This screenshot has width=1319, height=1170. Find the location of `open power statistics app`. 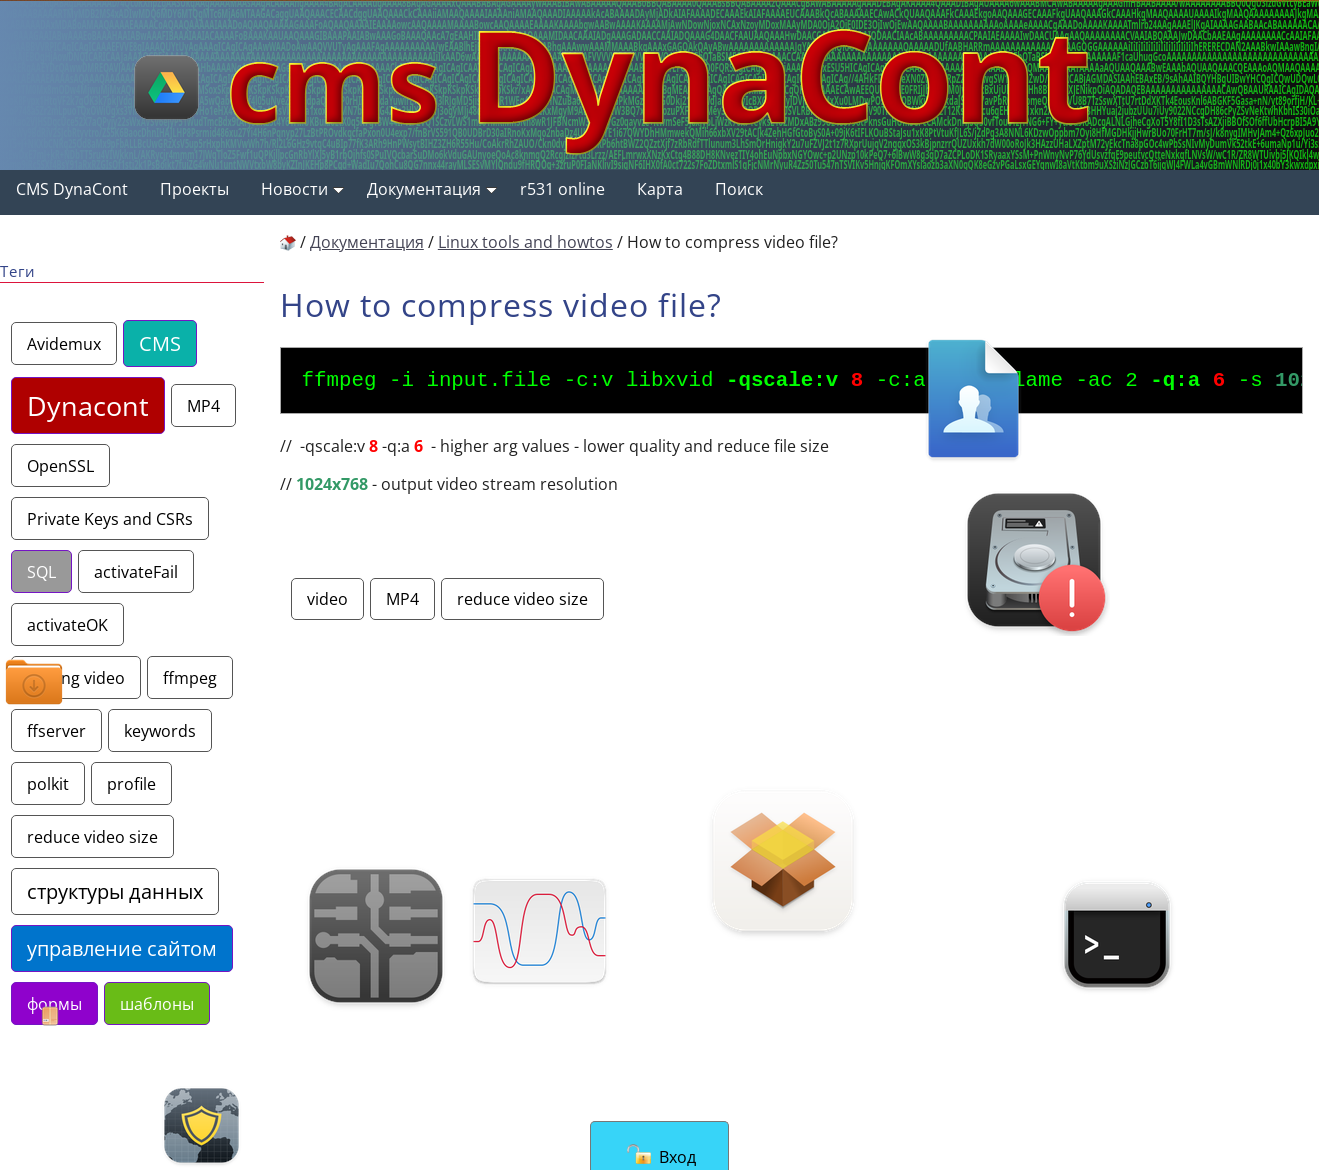

open power statistics app is located at coordinates (539, 931).